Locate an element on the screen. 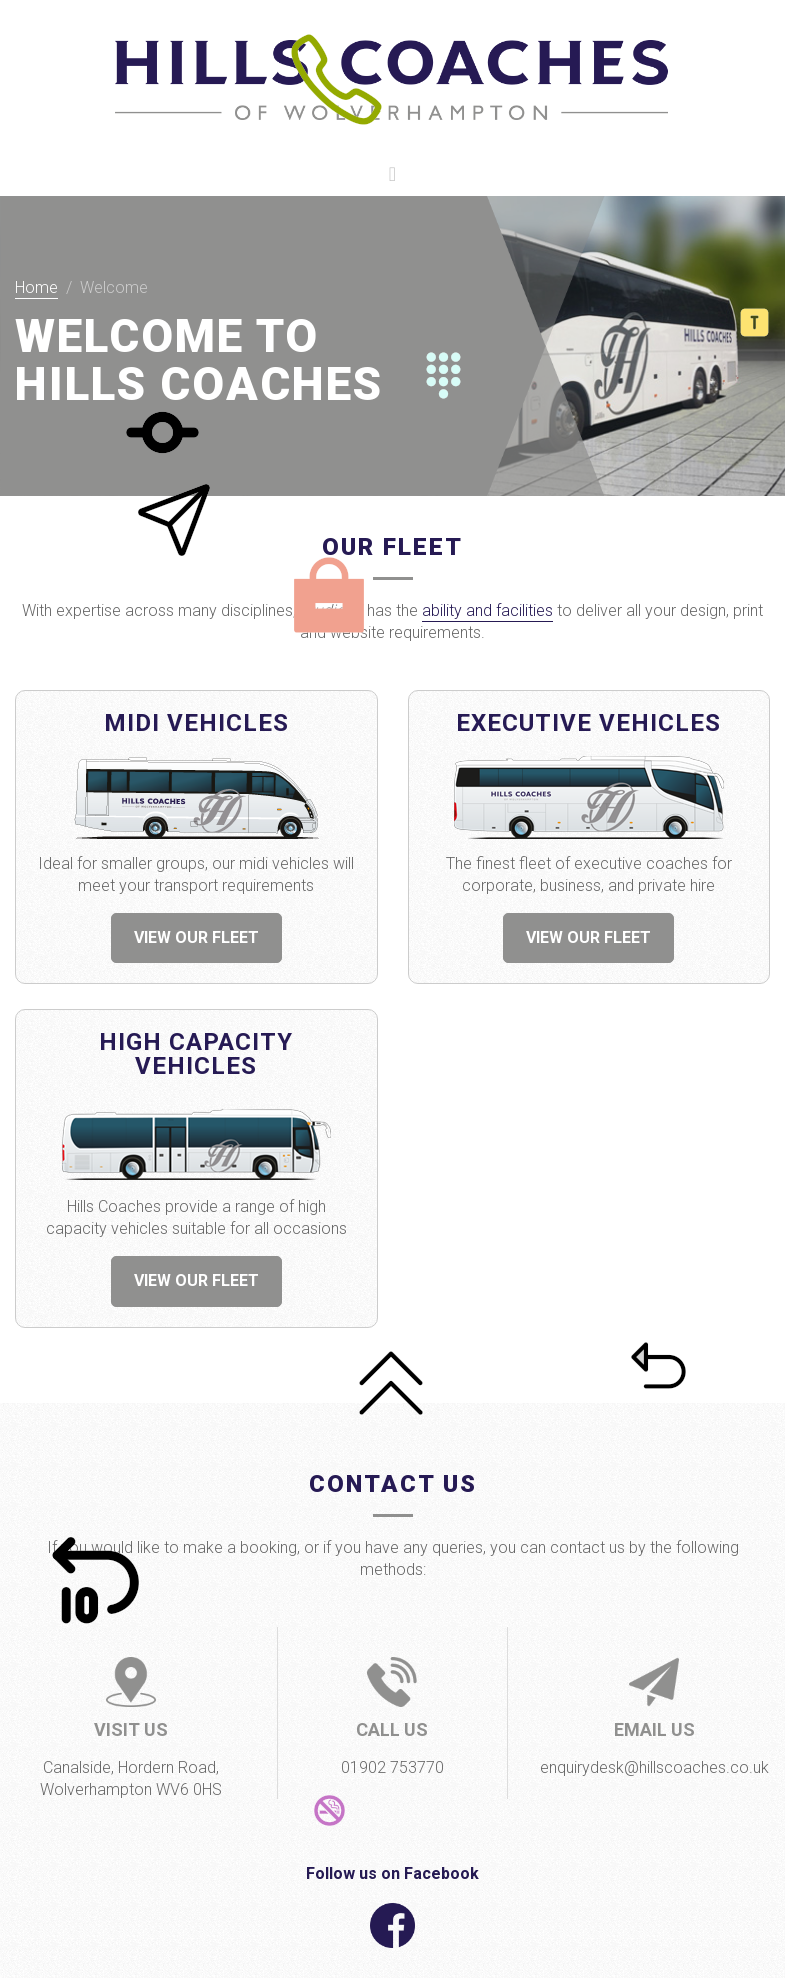 This screenshot has width=785, height=1978. remove item from shopping bag is located at coordinates (329, 595).